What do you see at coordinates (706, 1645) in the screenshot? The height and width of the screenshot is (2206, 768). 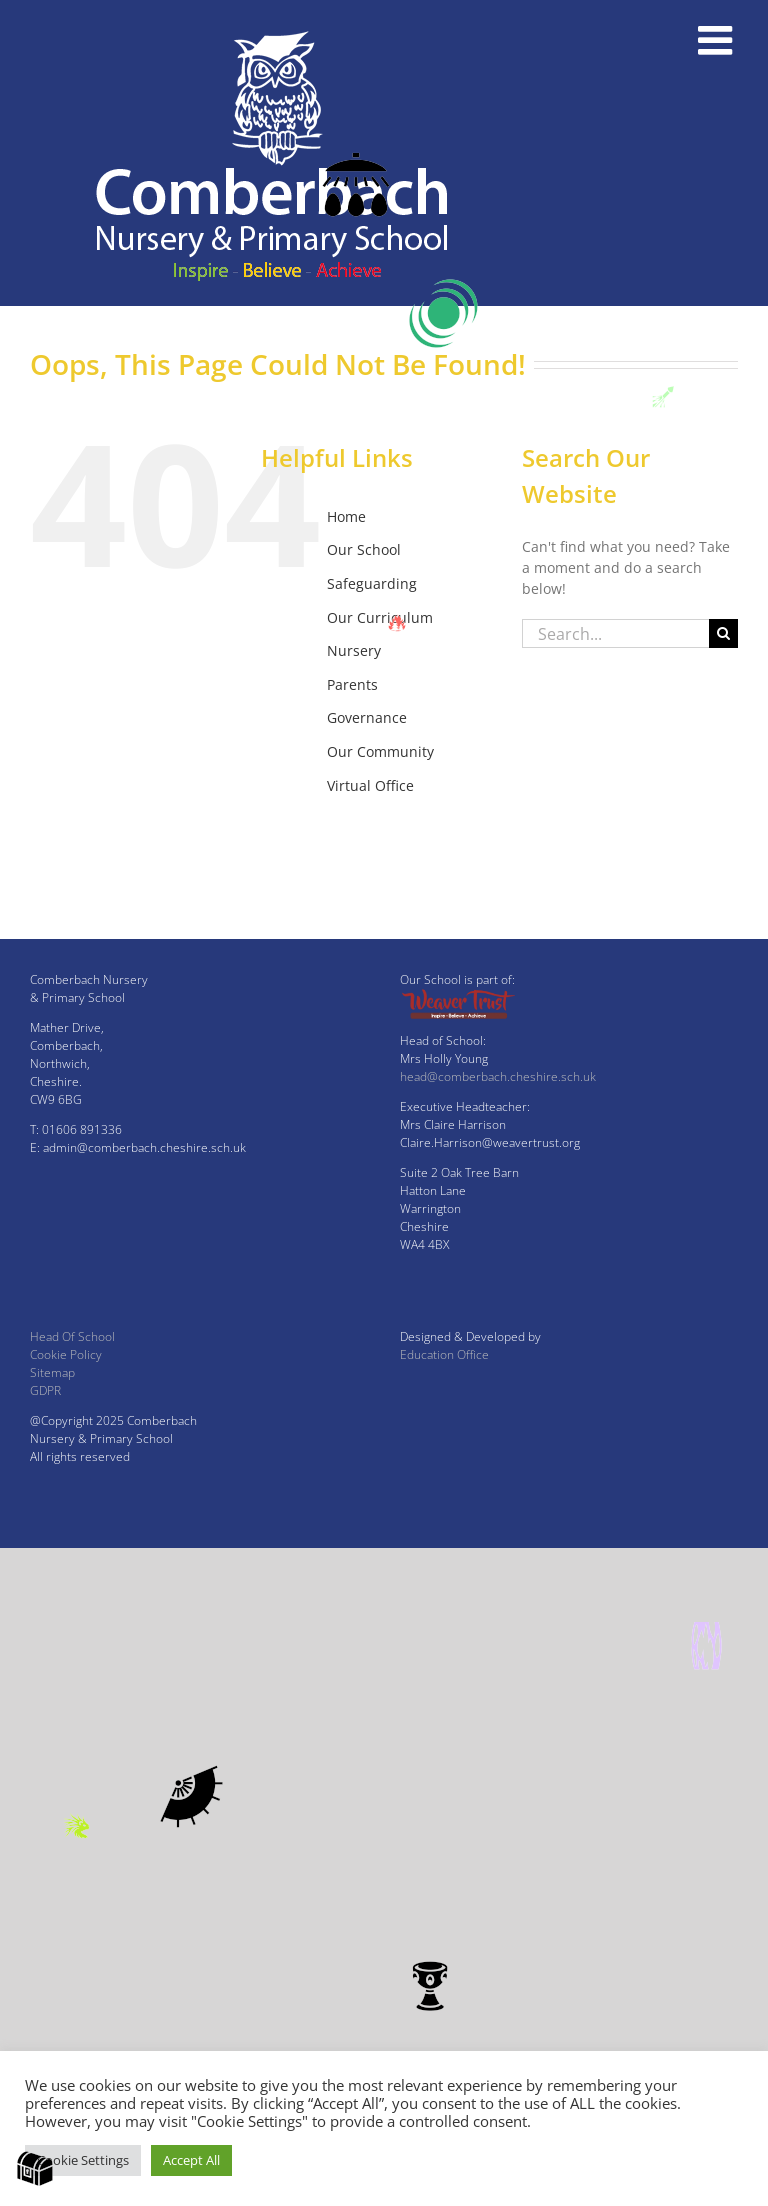 I see `select mucous pillar creature or obstacle in game` at bounding box center [706, 1645].